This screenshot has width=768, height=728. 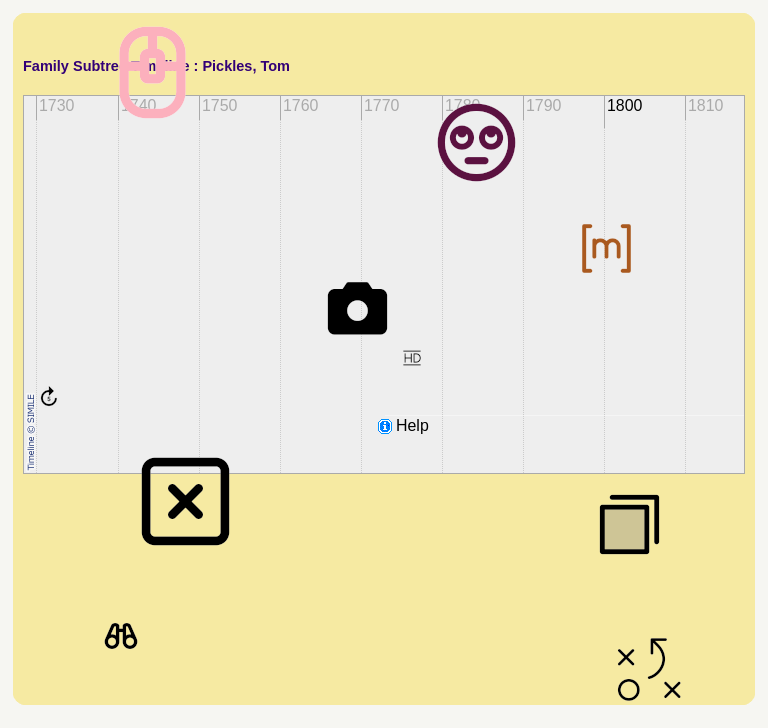 What do you see at coordinates (476, 142) in the screenshot?
I see `express annoyance or exasperation in a message` at bounding box center [476, 142].